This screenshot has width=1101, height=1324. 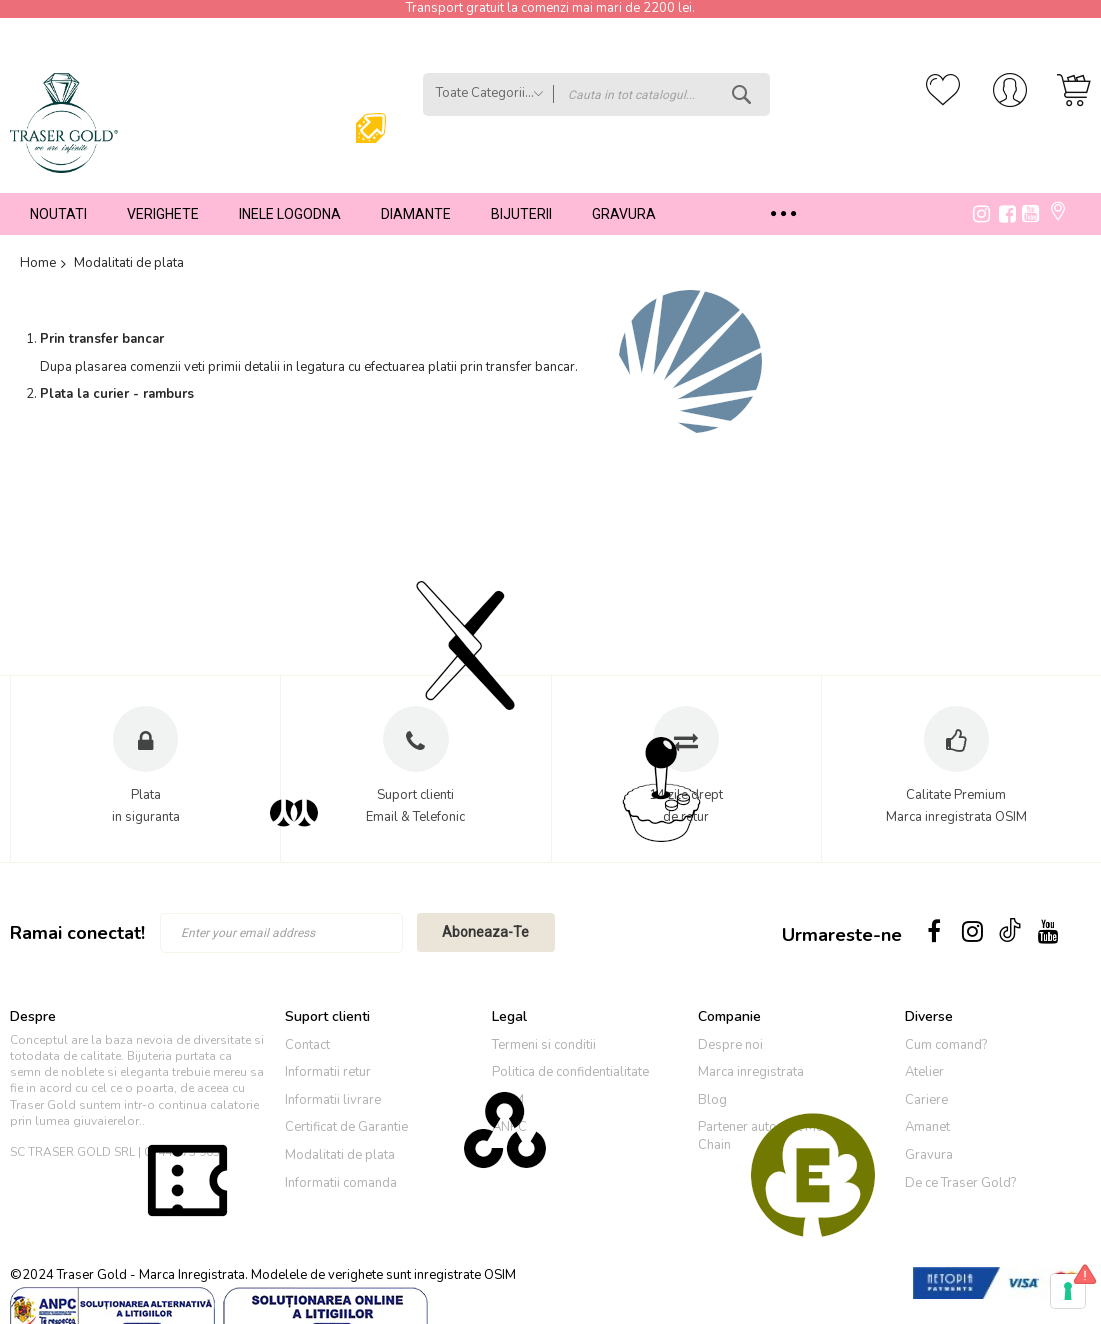 I want to click on open imgur app, so click(x=371, y=128).